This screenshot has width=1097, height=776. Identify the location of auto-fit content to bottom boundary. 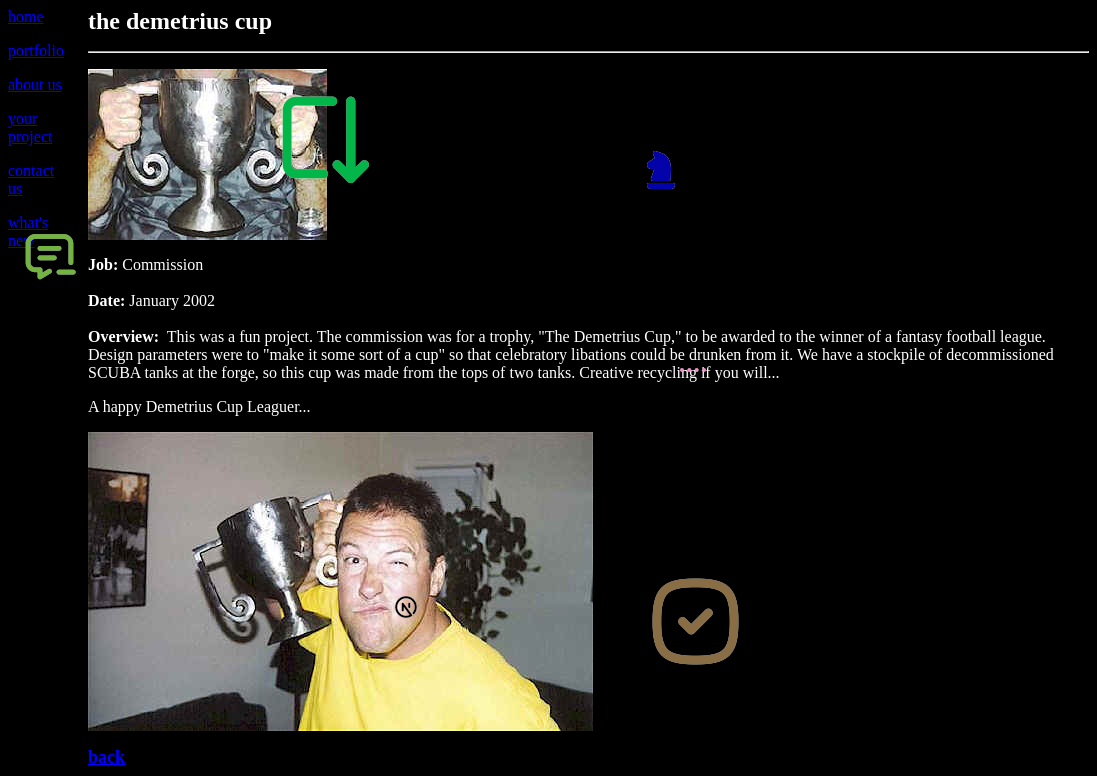
(323, 137).